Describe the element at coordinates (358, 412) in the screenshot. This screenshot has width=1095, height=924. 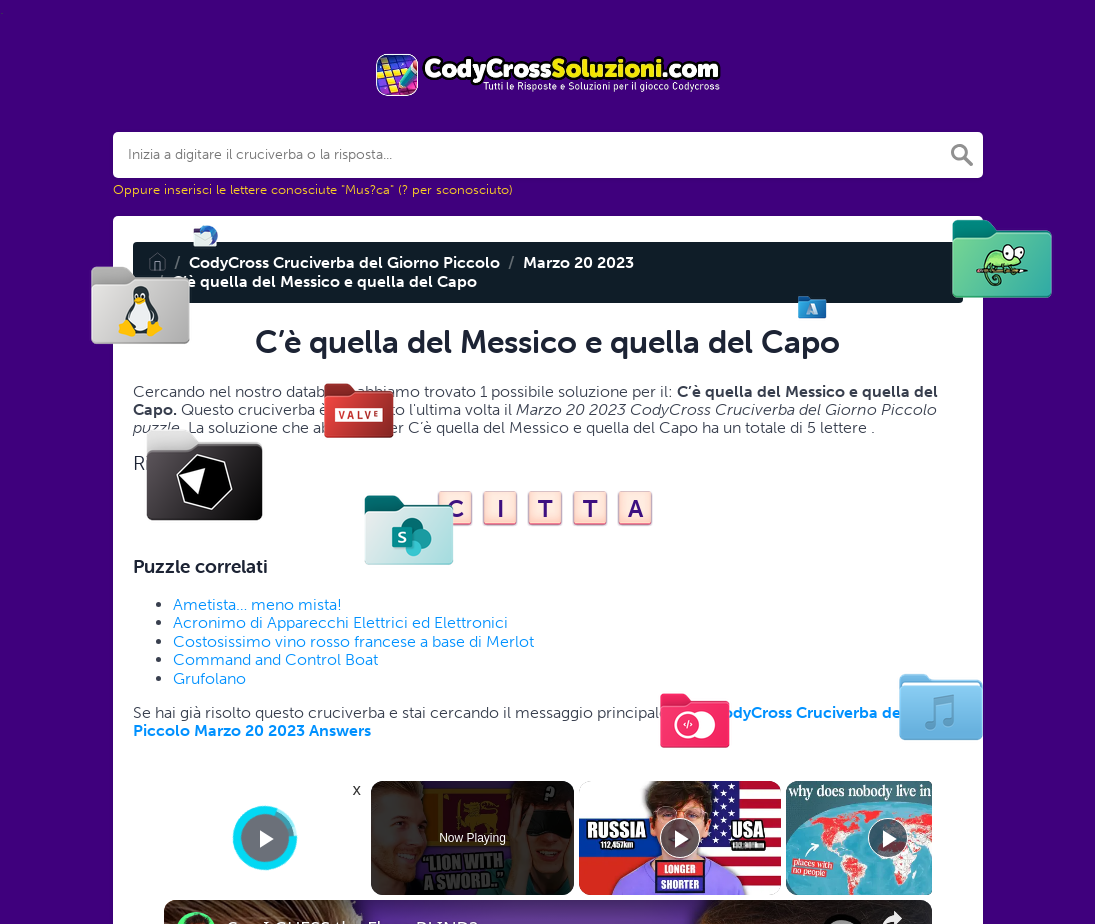
I see `folder containing Valve games or Steam content` at that location.